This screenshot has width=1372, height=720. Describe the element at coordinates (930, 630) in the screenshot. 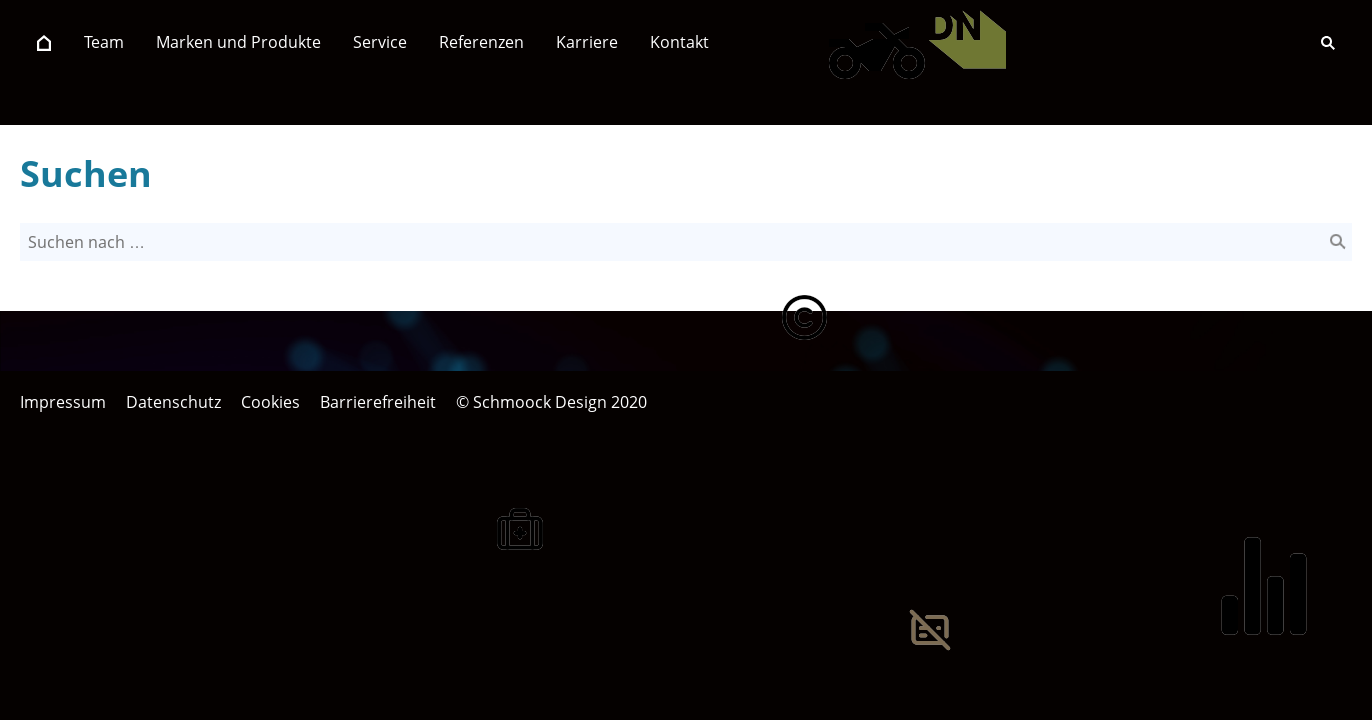

I see `turn off closed captions` at that location.